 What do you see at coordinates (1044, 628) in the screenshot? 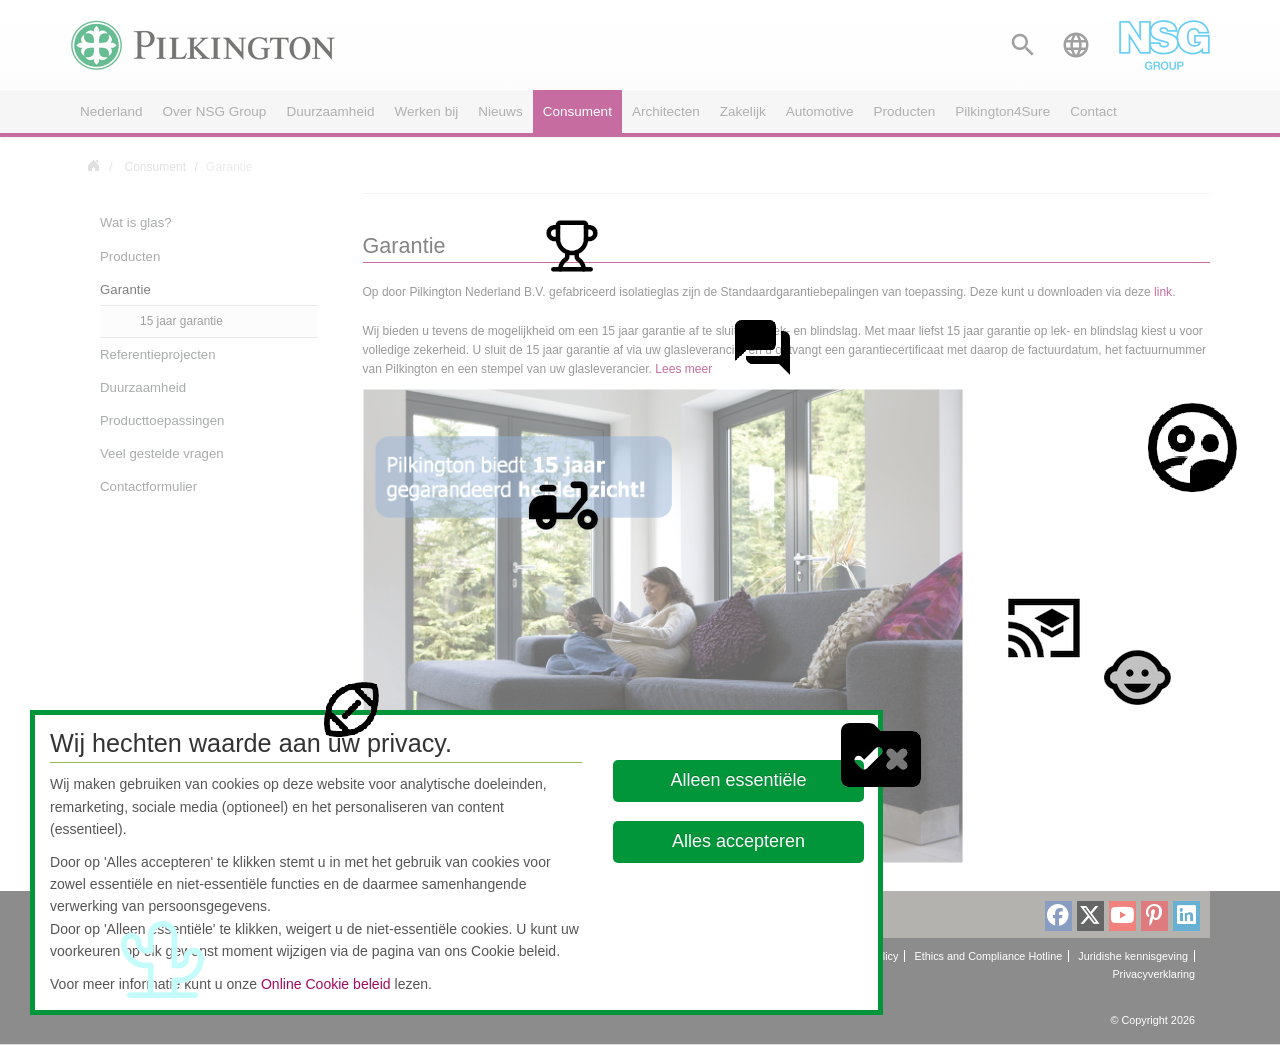
I see `cast or share screen to a classroom display` at bounding box center [1044, 628].